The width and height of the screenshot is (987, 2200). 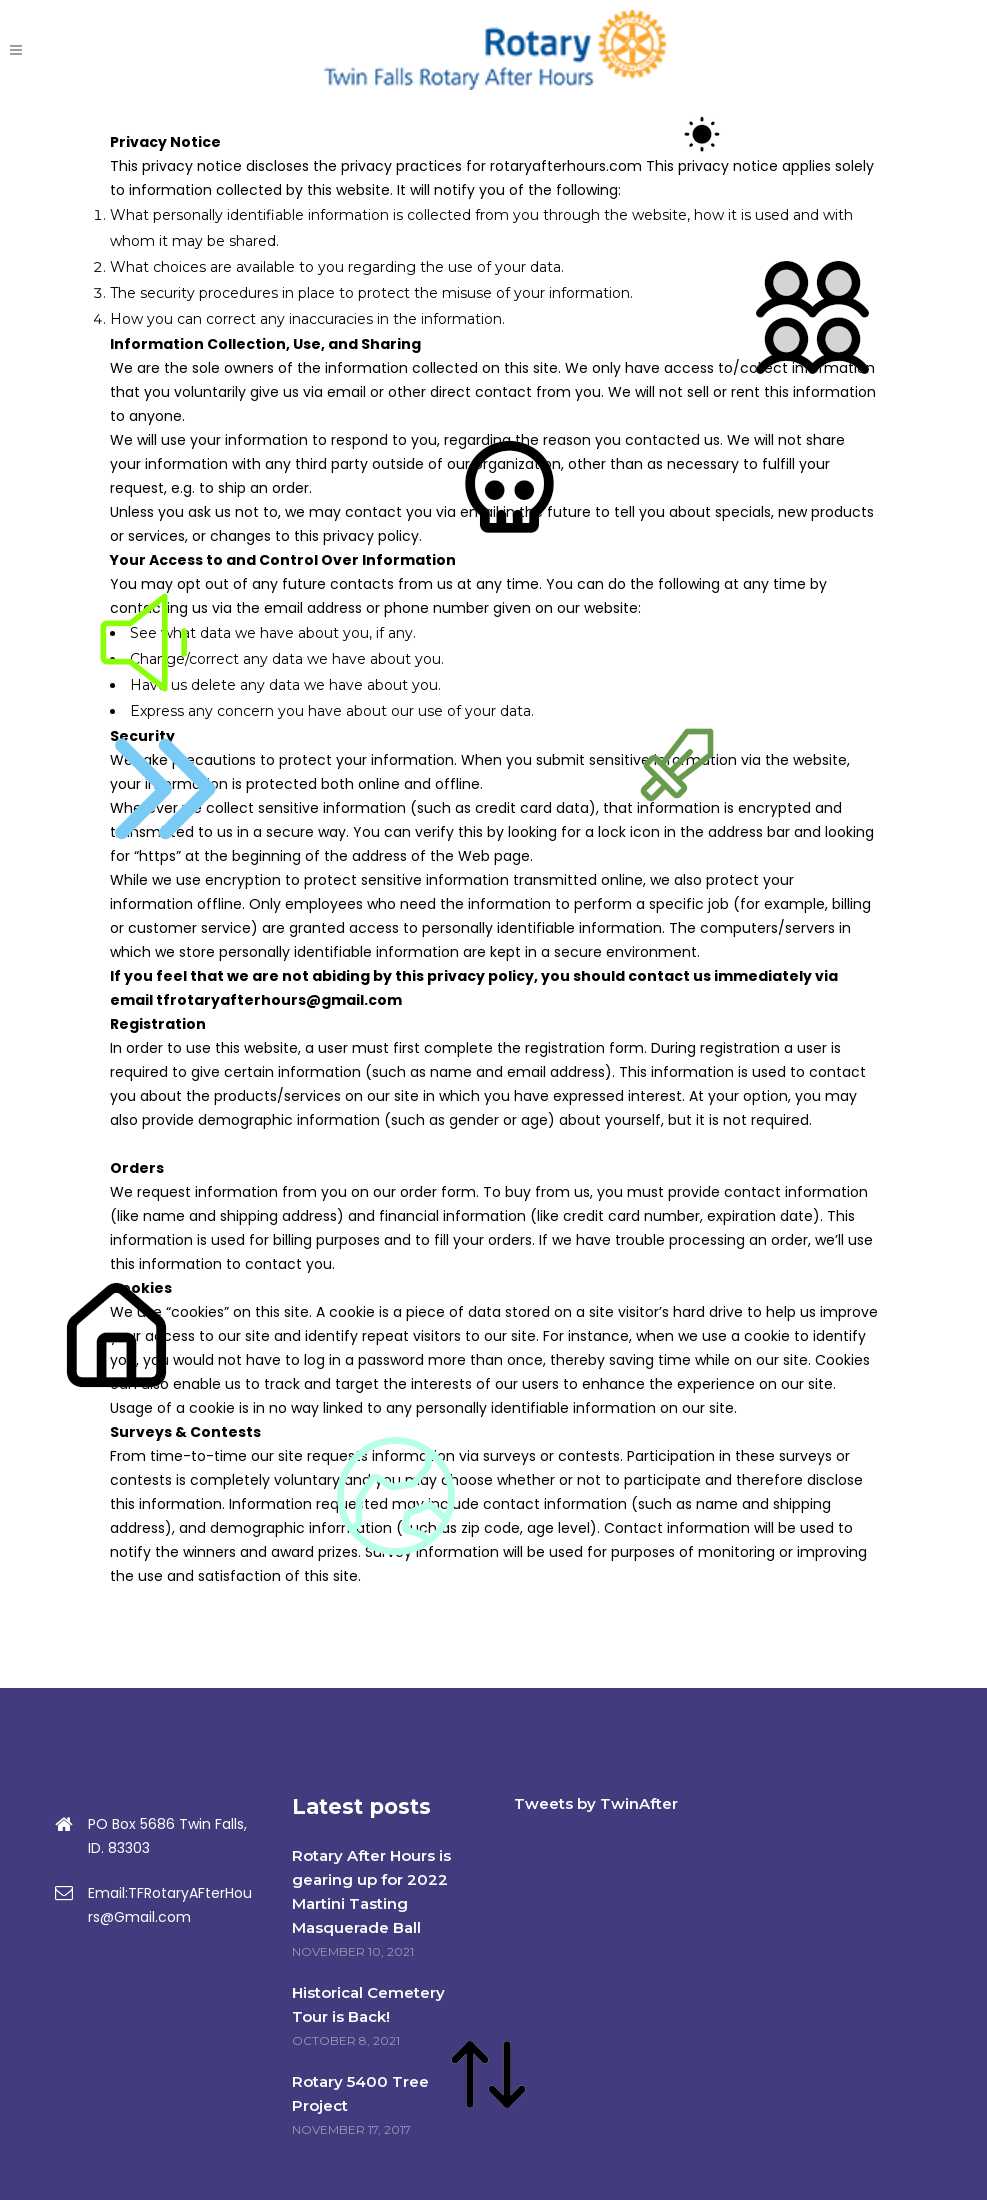 I want to click on adjust volume to low level, so click(x=149, y=642).